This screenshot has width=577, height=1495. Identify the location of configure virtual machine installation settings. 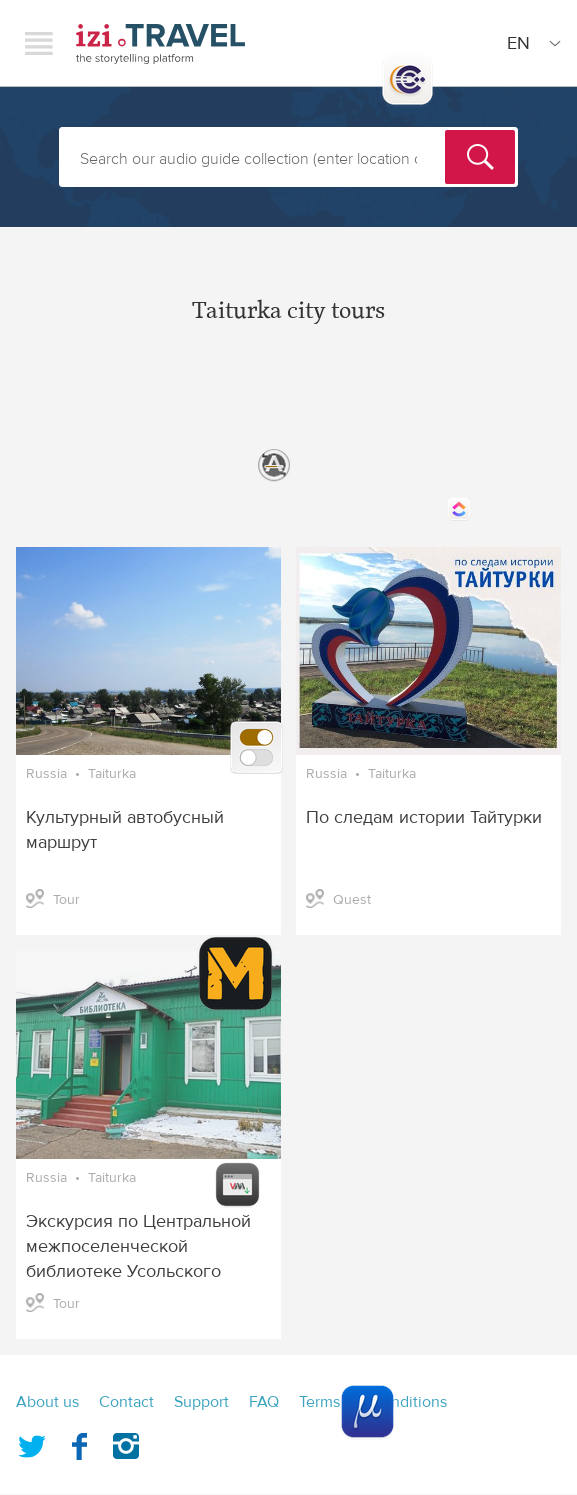
(237, 1184).